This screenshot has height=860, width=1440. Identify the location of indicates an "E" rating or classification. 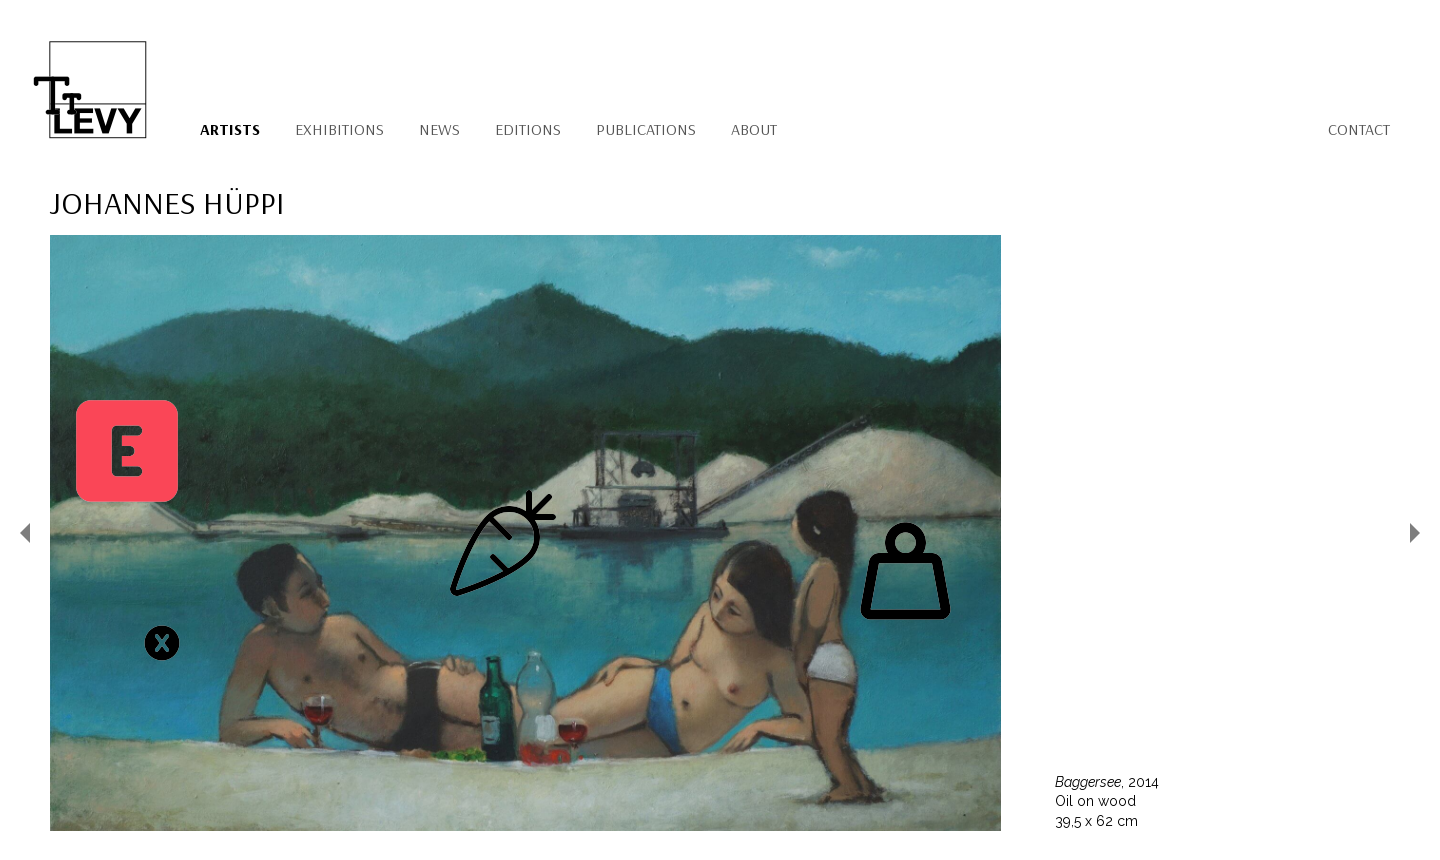
(127, 451).